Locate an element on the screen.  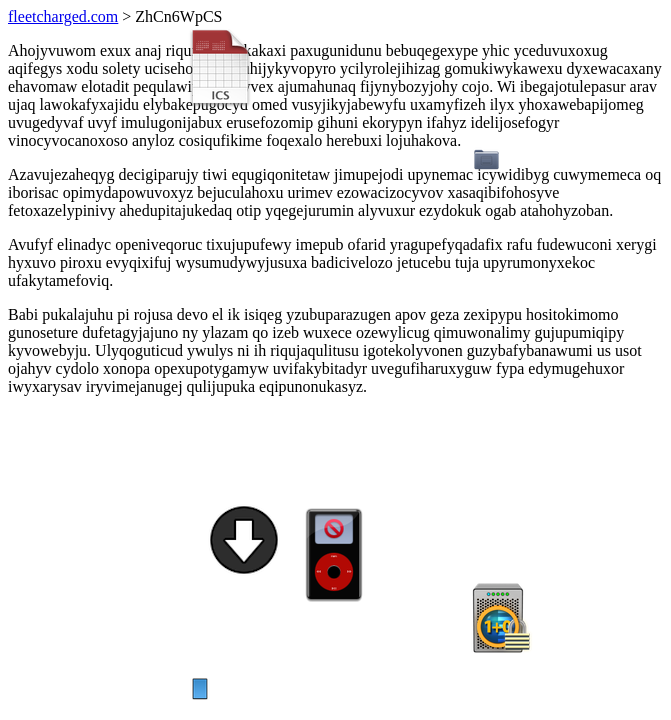
iPod device not recognized or unavailable is located at coordinates (334, 555).